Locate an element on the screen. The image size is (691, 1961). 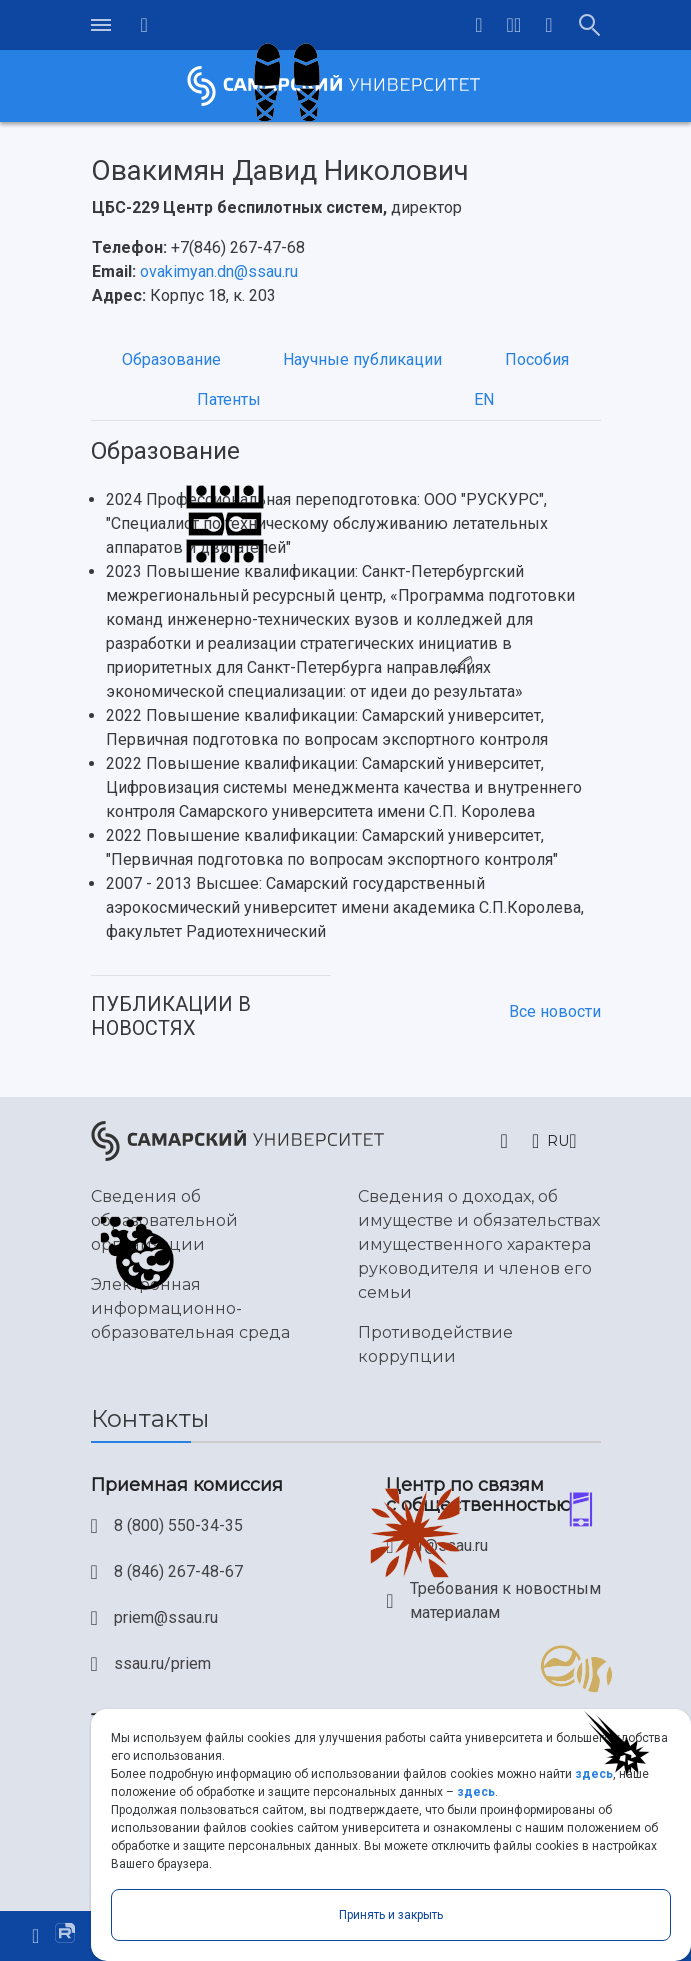
access fishing mini-game or activity is located at coordinates (462, 665).